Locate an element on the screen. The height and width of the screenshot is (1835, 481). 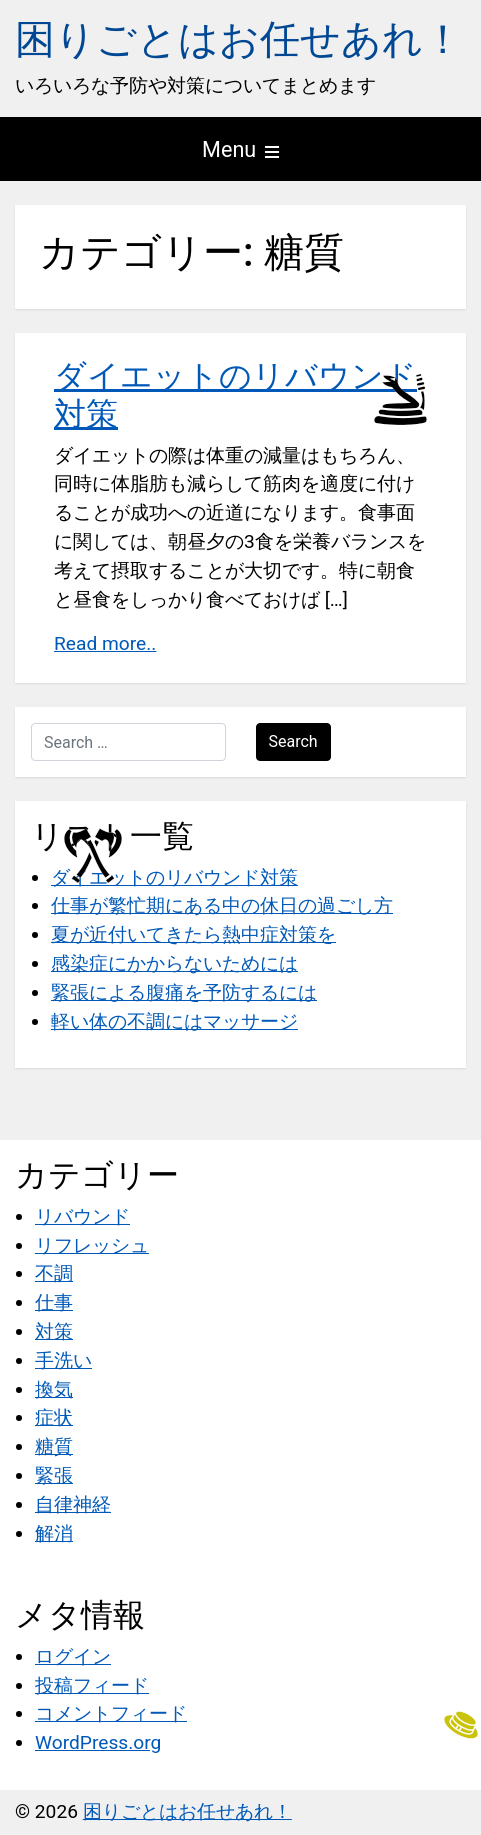
select a hat accessory for your character is located at coordinates (461, 1725).